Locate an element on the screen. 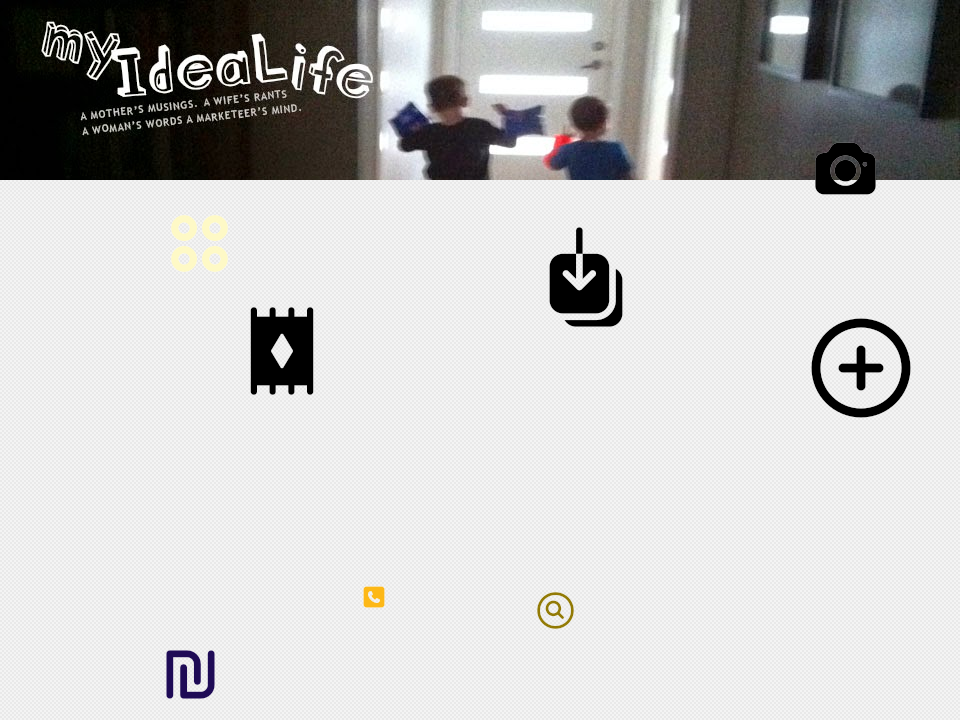 This screenshot has height=720, width=960. open app grid or launcher is located at coordinates (199, 243).